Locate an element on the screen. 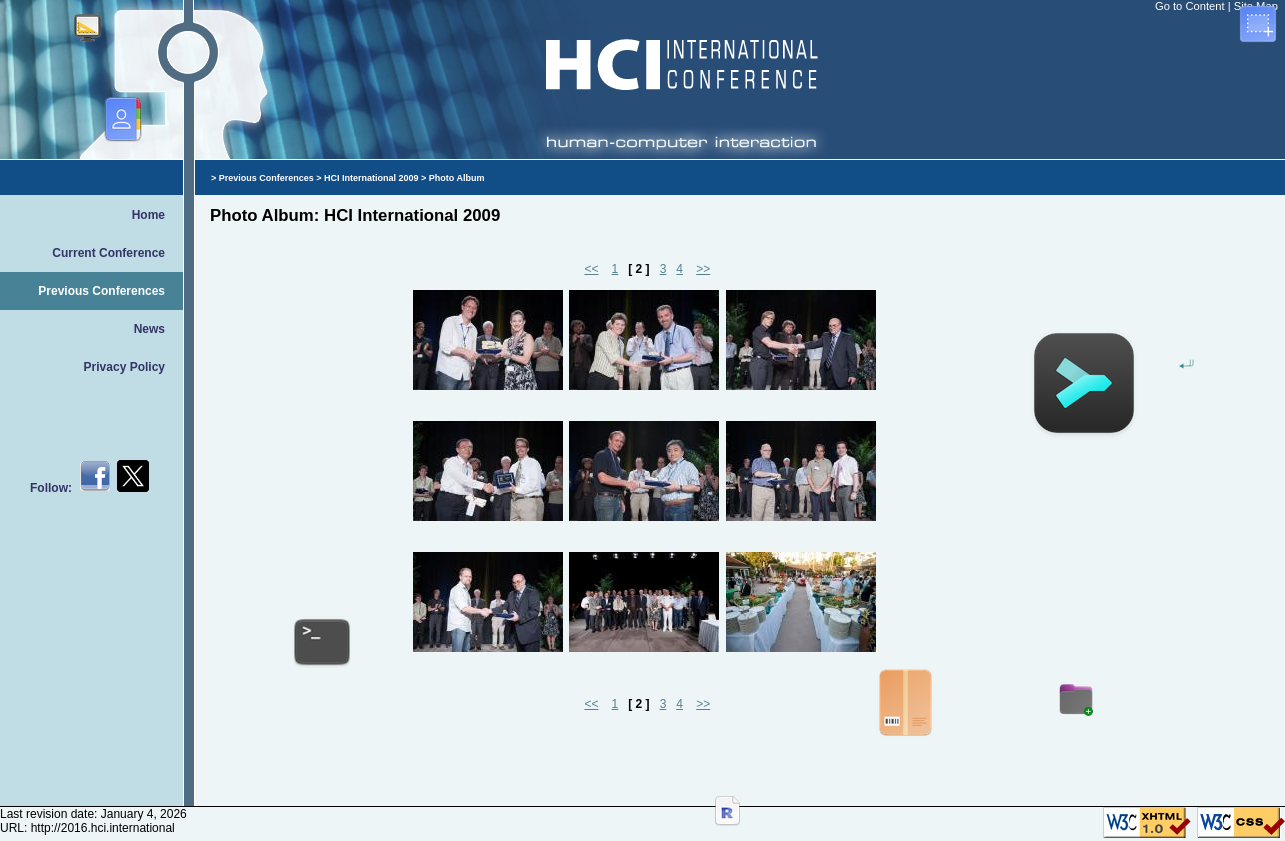 This screenshot has height=841, width=1285. take a screenshot is located at coordinates (1258, 24).